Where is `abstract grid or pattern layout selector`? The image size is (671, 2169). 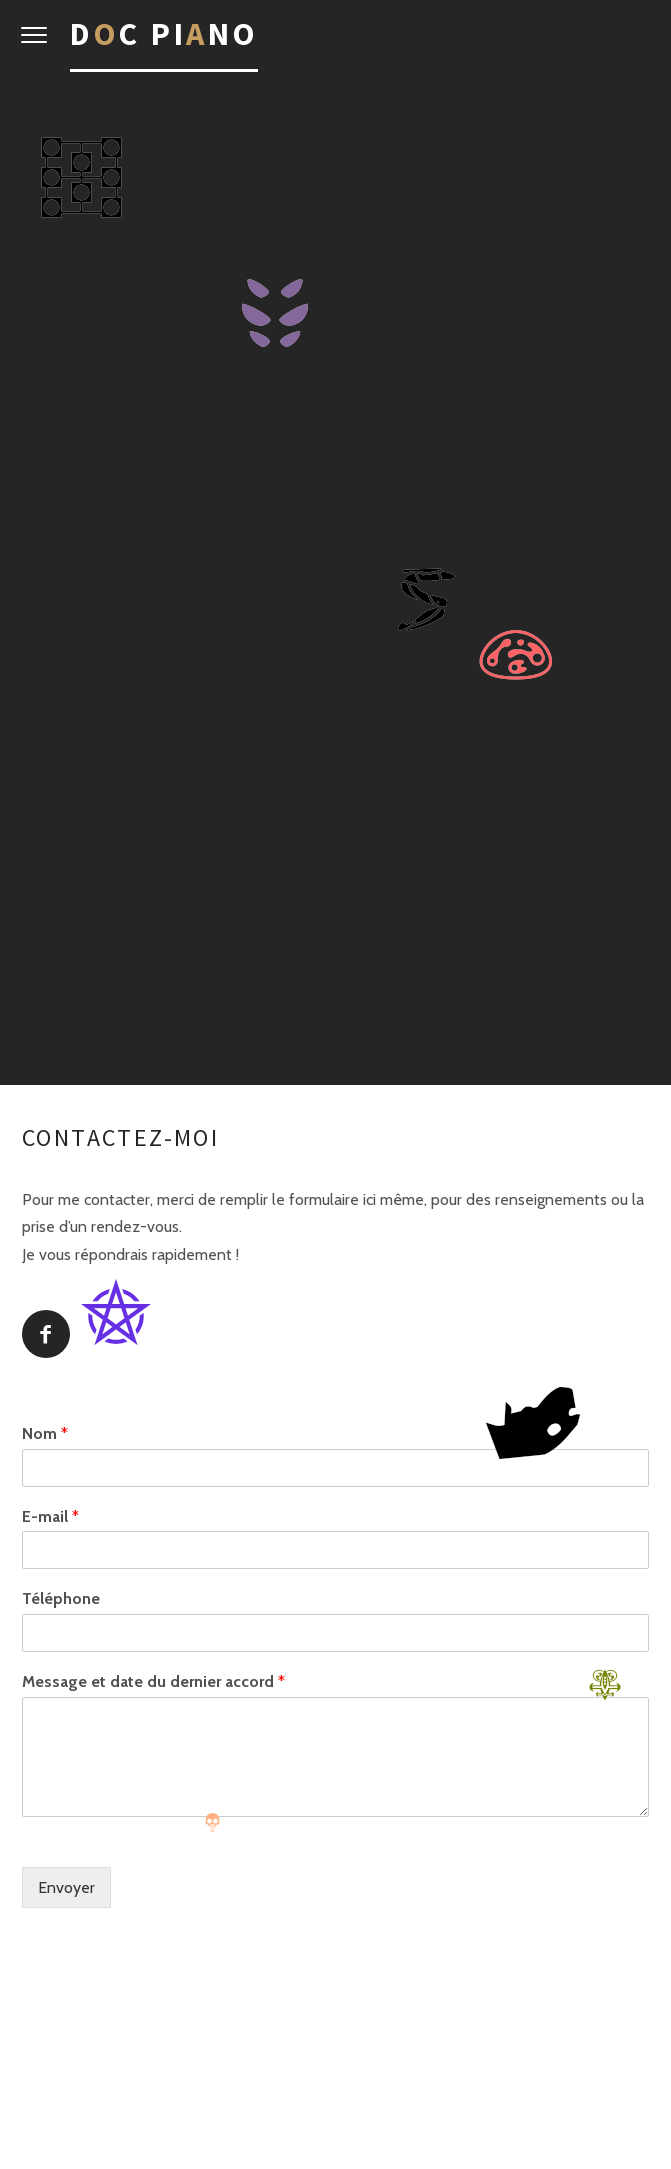
abstract grid or pattern layout selector is located at coordinates (81, 177).